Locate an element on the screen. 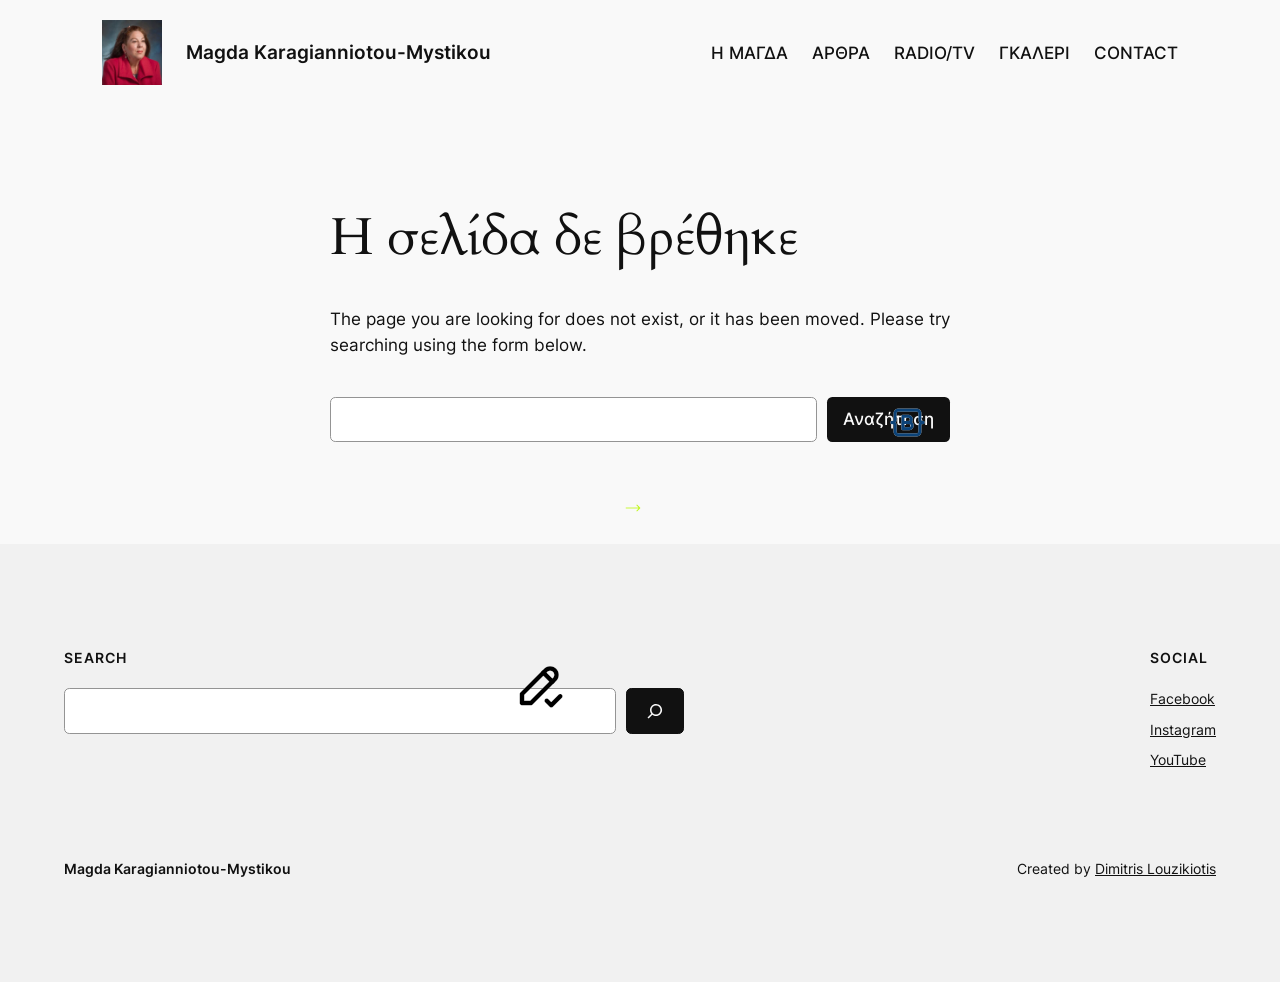 This screenshot has width=1280, height=982. edit completed or saved successfully is located at coordinates (540, 685).